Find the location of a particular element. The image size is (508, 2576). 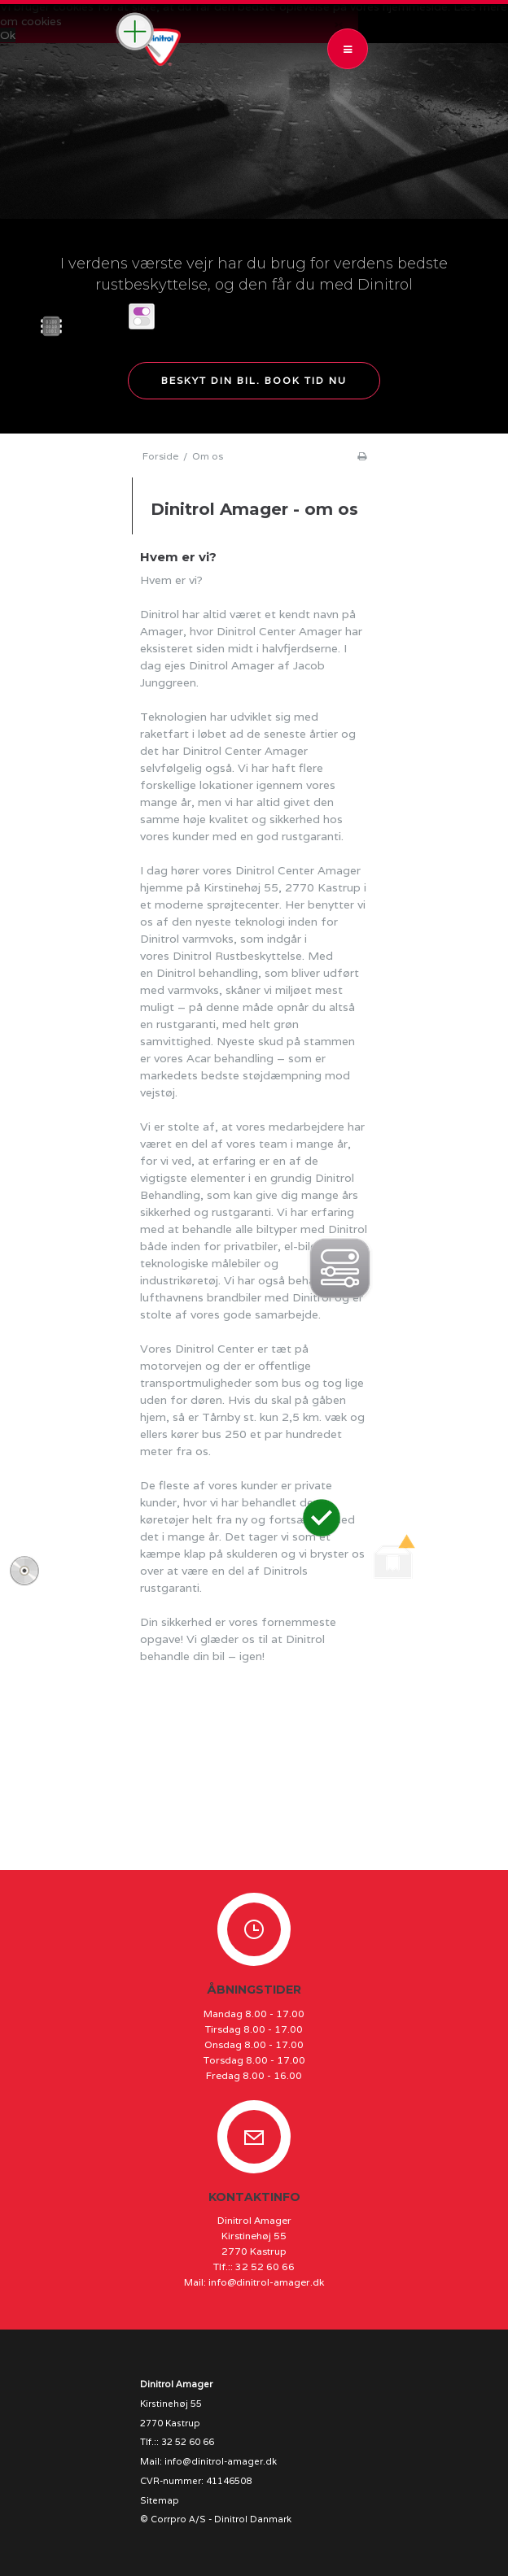

indicates important software updates are available is located at coordinates (392, 1556).